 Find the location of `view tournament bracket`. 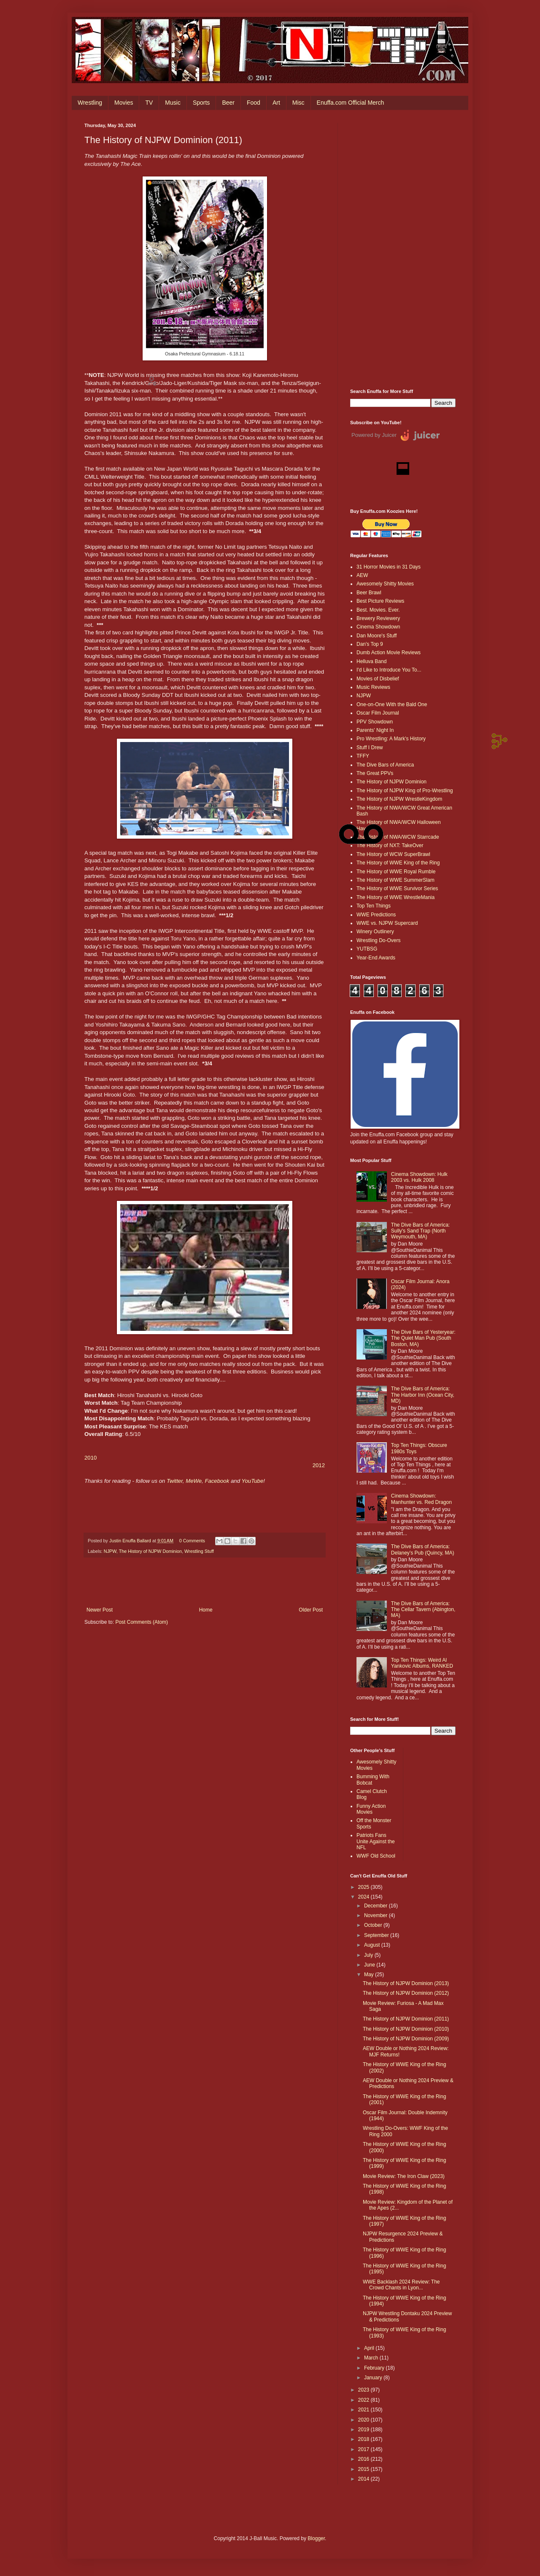

view tournament bracket is located at coordinates (500, 741).